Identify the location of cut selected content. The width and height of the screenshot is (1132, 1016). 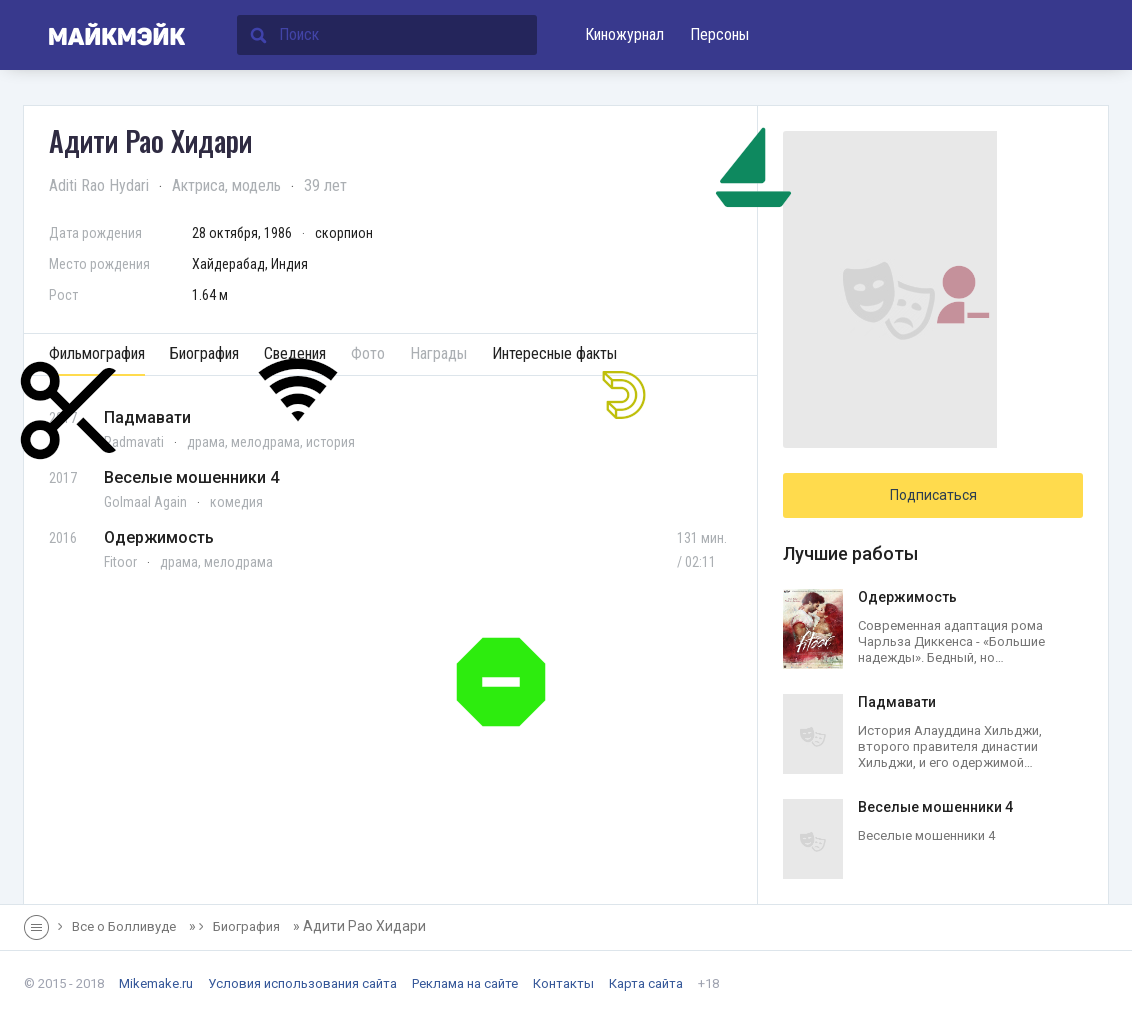
(69, 410).